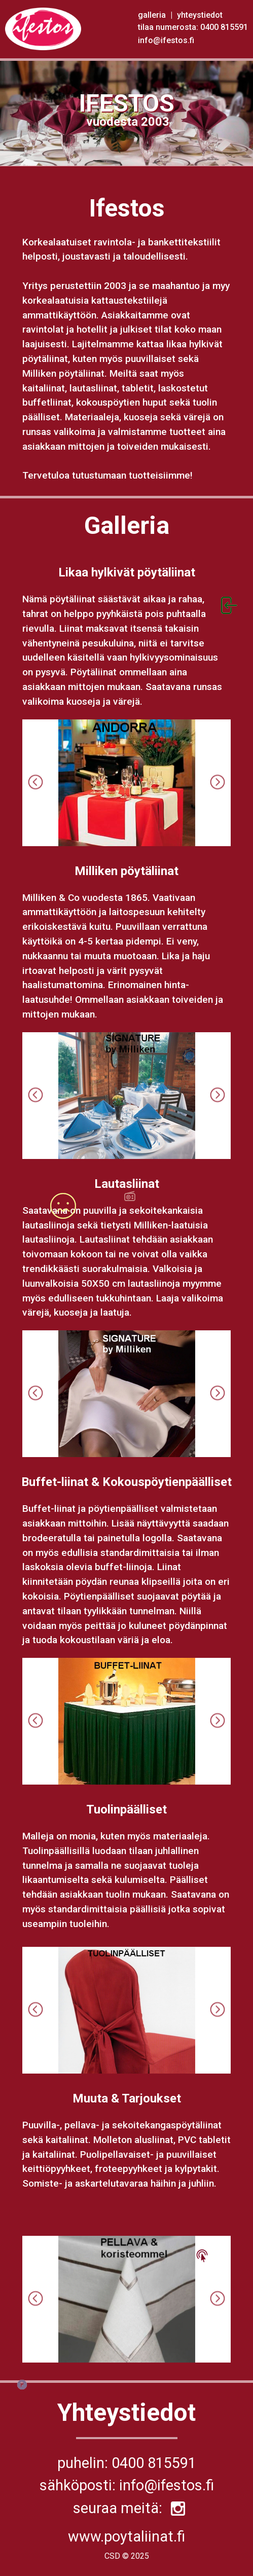 The image size is (253, 2576). Describe the element at coordinates (63, 1206) in the screenshot. I see `indicates an error or something went wrong` at that location.